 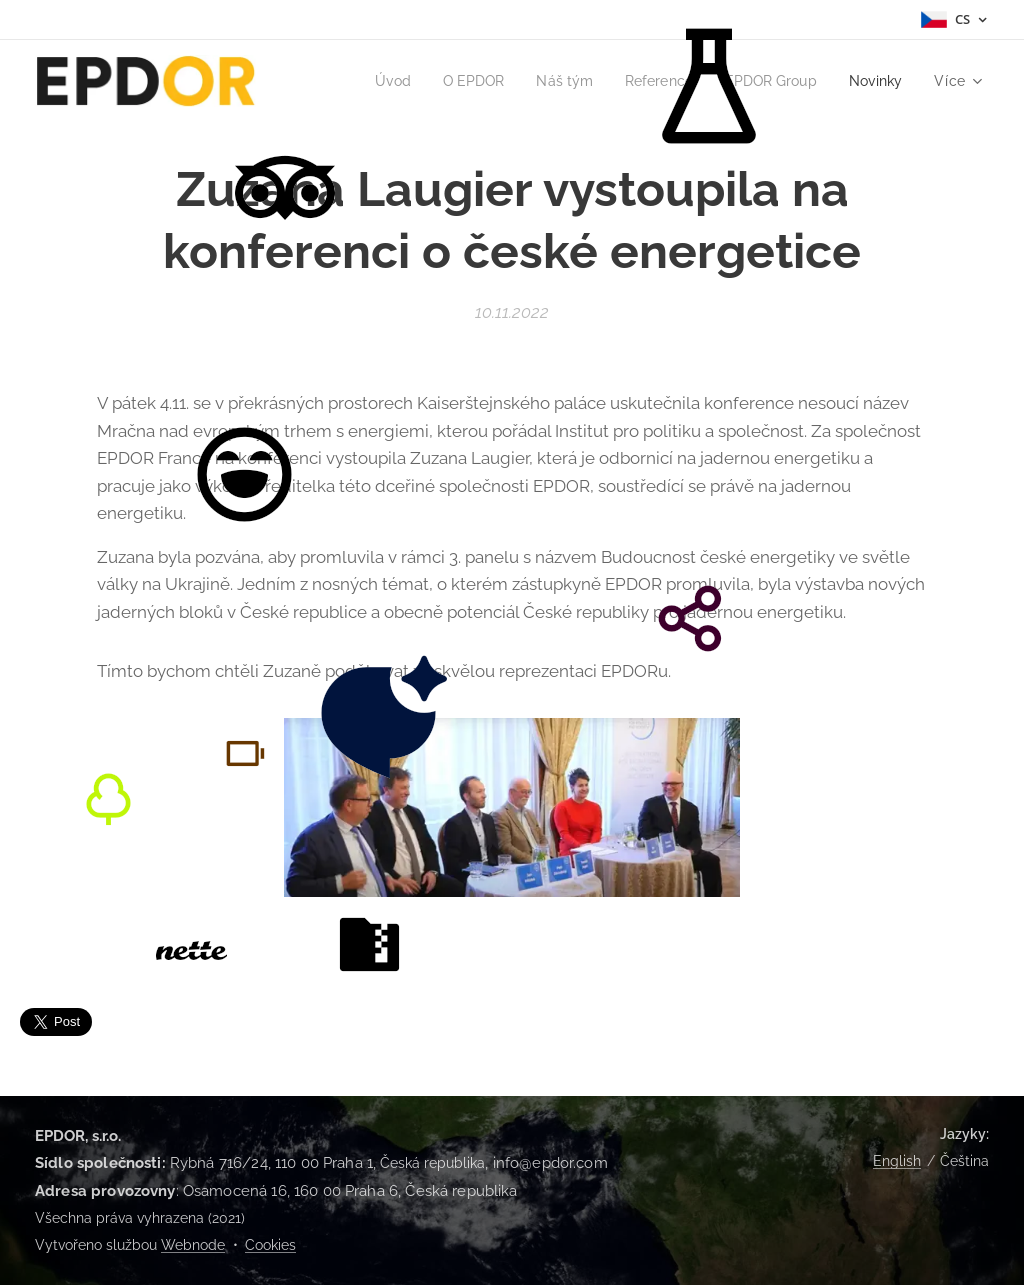 What do you see at coordinates (244, 753) in the screenshot?
I see `view current battery level` at bounding box center [244, 753].